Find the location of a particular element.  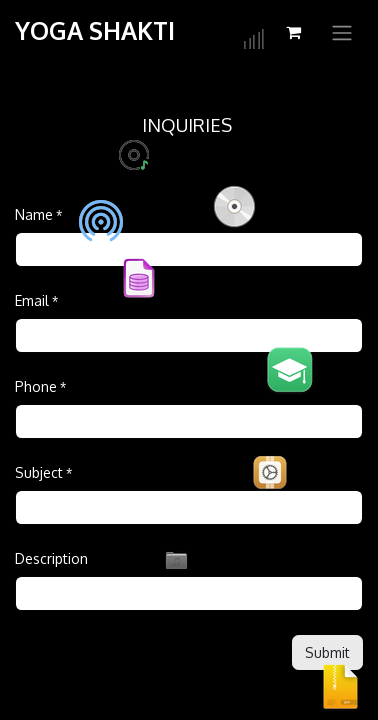

audio CD or music disc is located at coordinates (134, 155).